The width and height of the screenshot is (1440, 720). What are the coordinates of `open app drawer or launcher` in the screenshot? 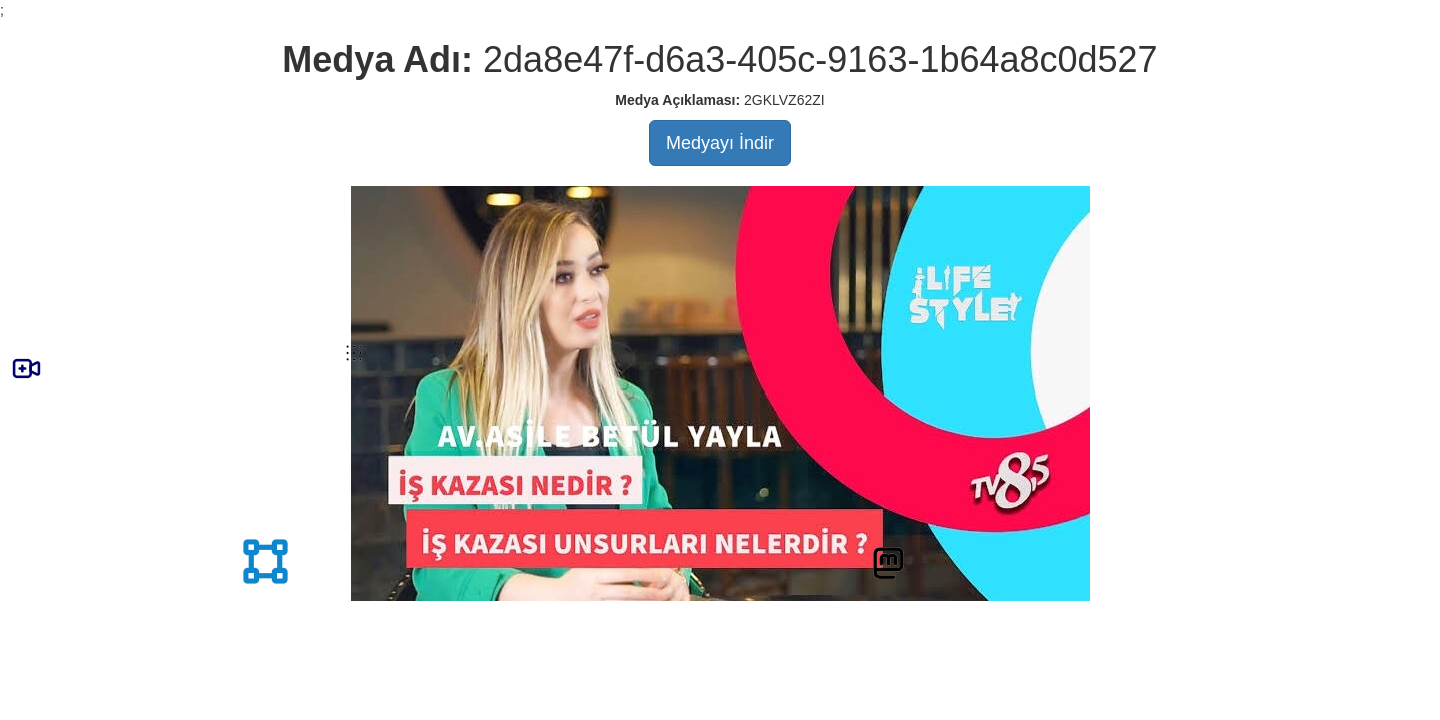 It's located at (354, 353).